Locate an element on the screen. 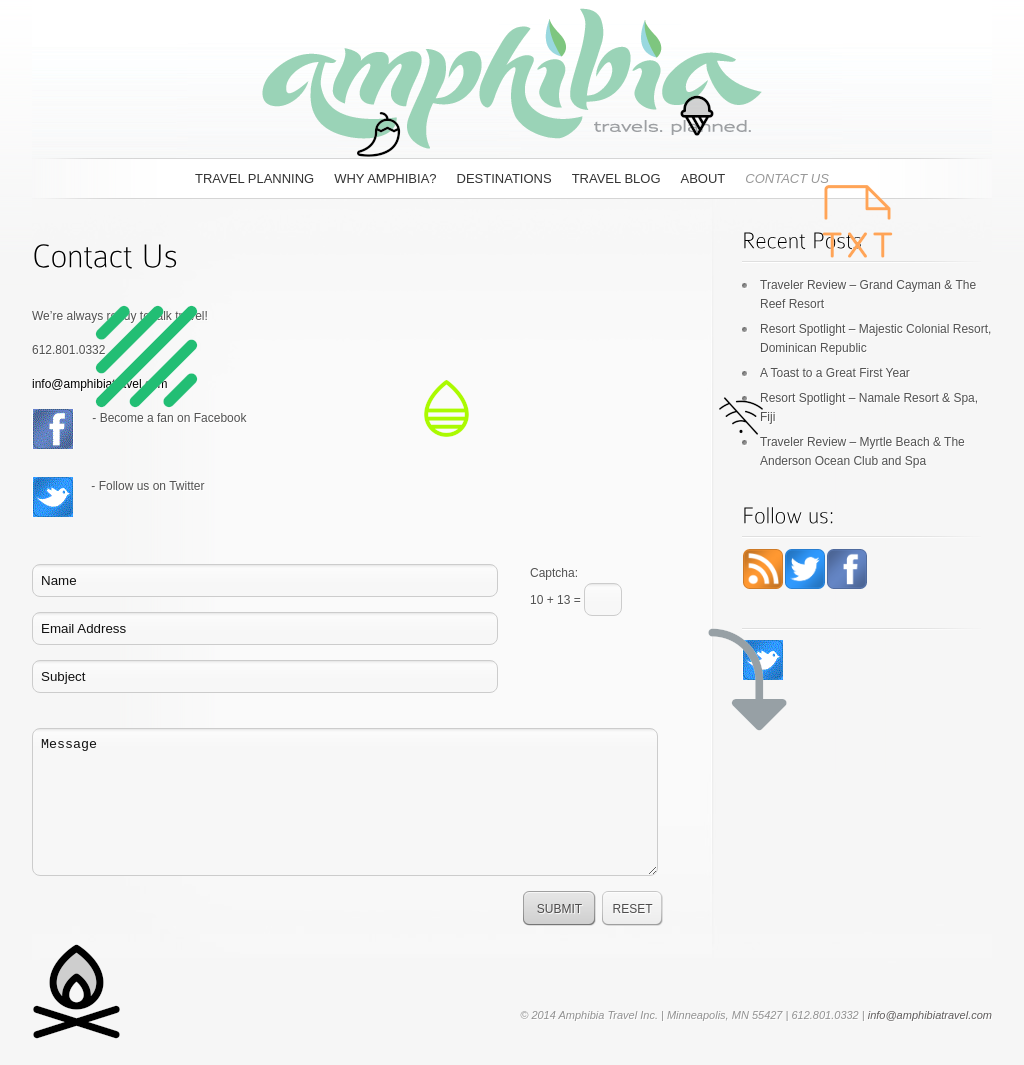  indicates partial fill level or half-full status is located at coordinates (446, 410).